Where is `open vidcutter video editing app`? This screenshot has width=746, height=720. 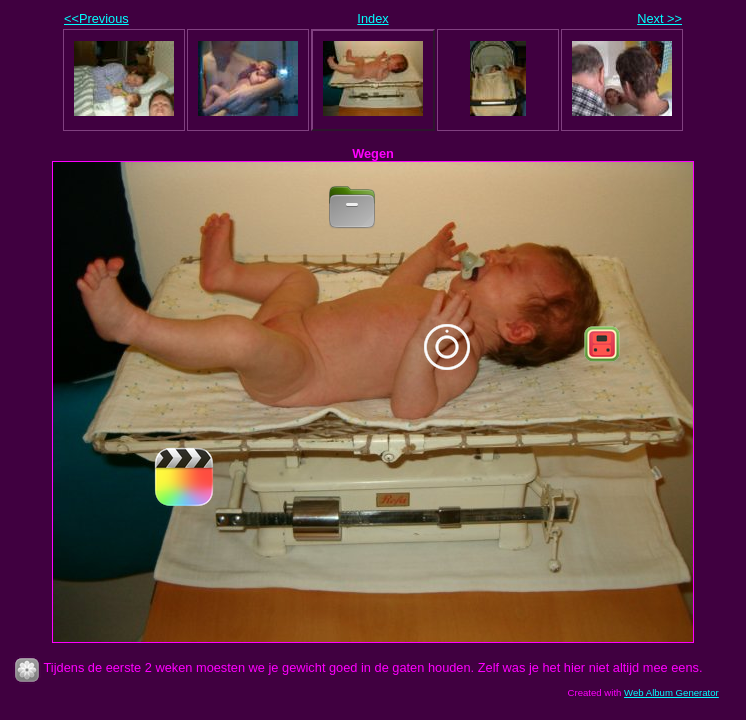
open vidcutter video editing app is located at coordinates (184, 477).